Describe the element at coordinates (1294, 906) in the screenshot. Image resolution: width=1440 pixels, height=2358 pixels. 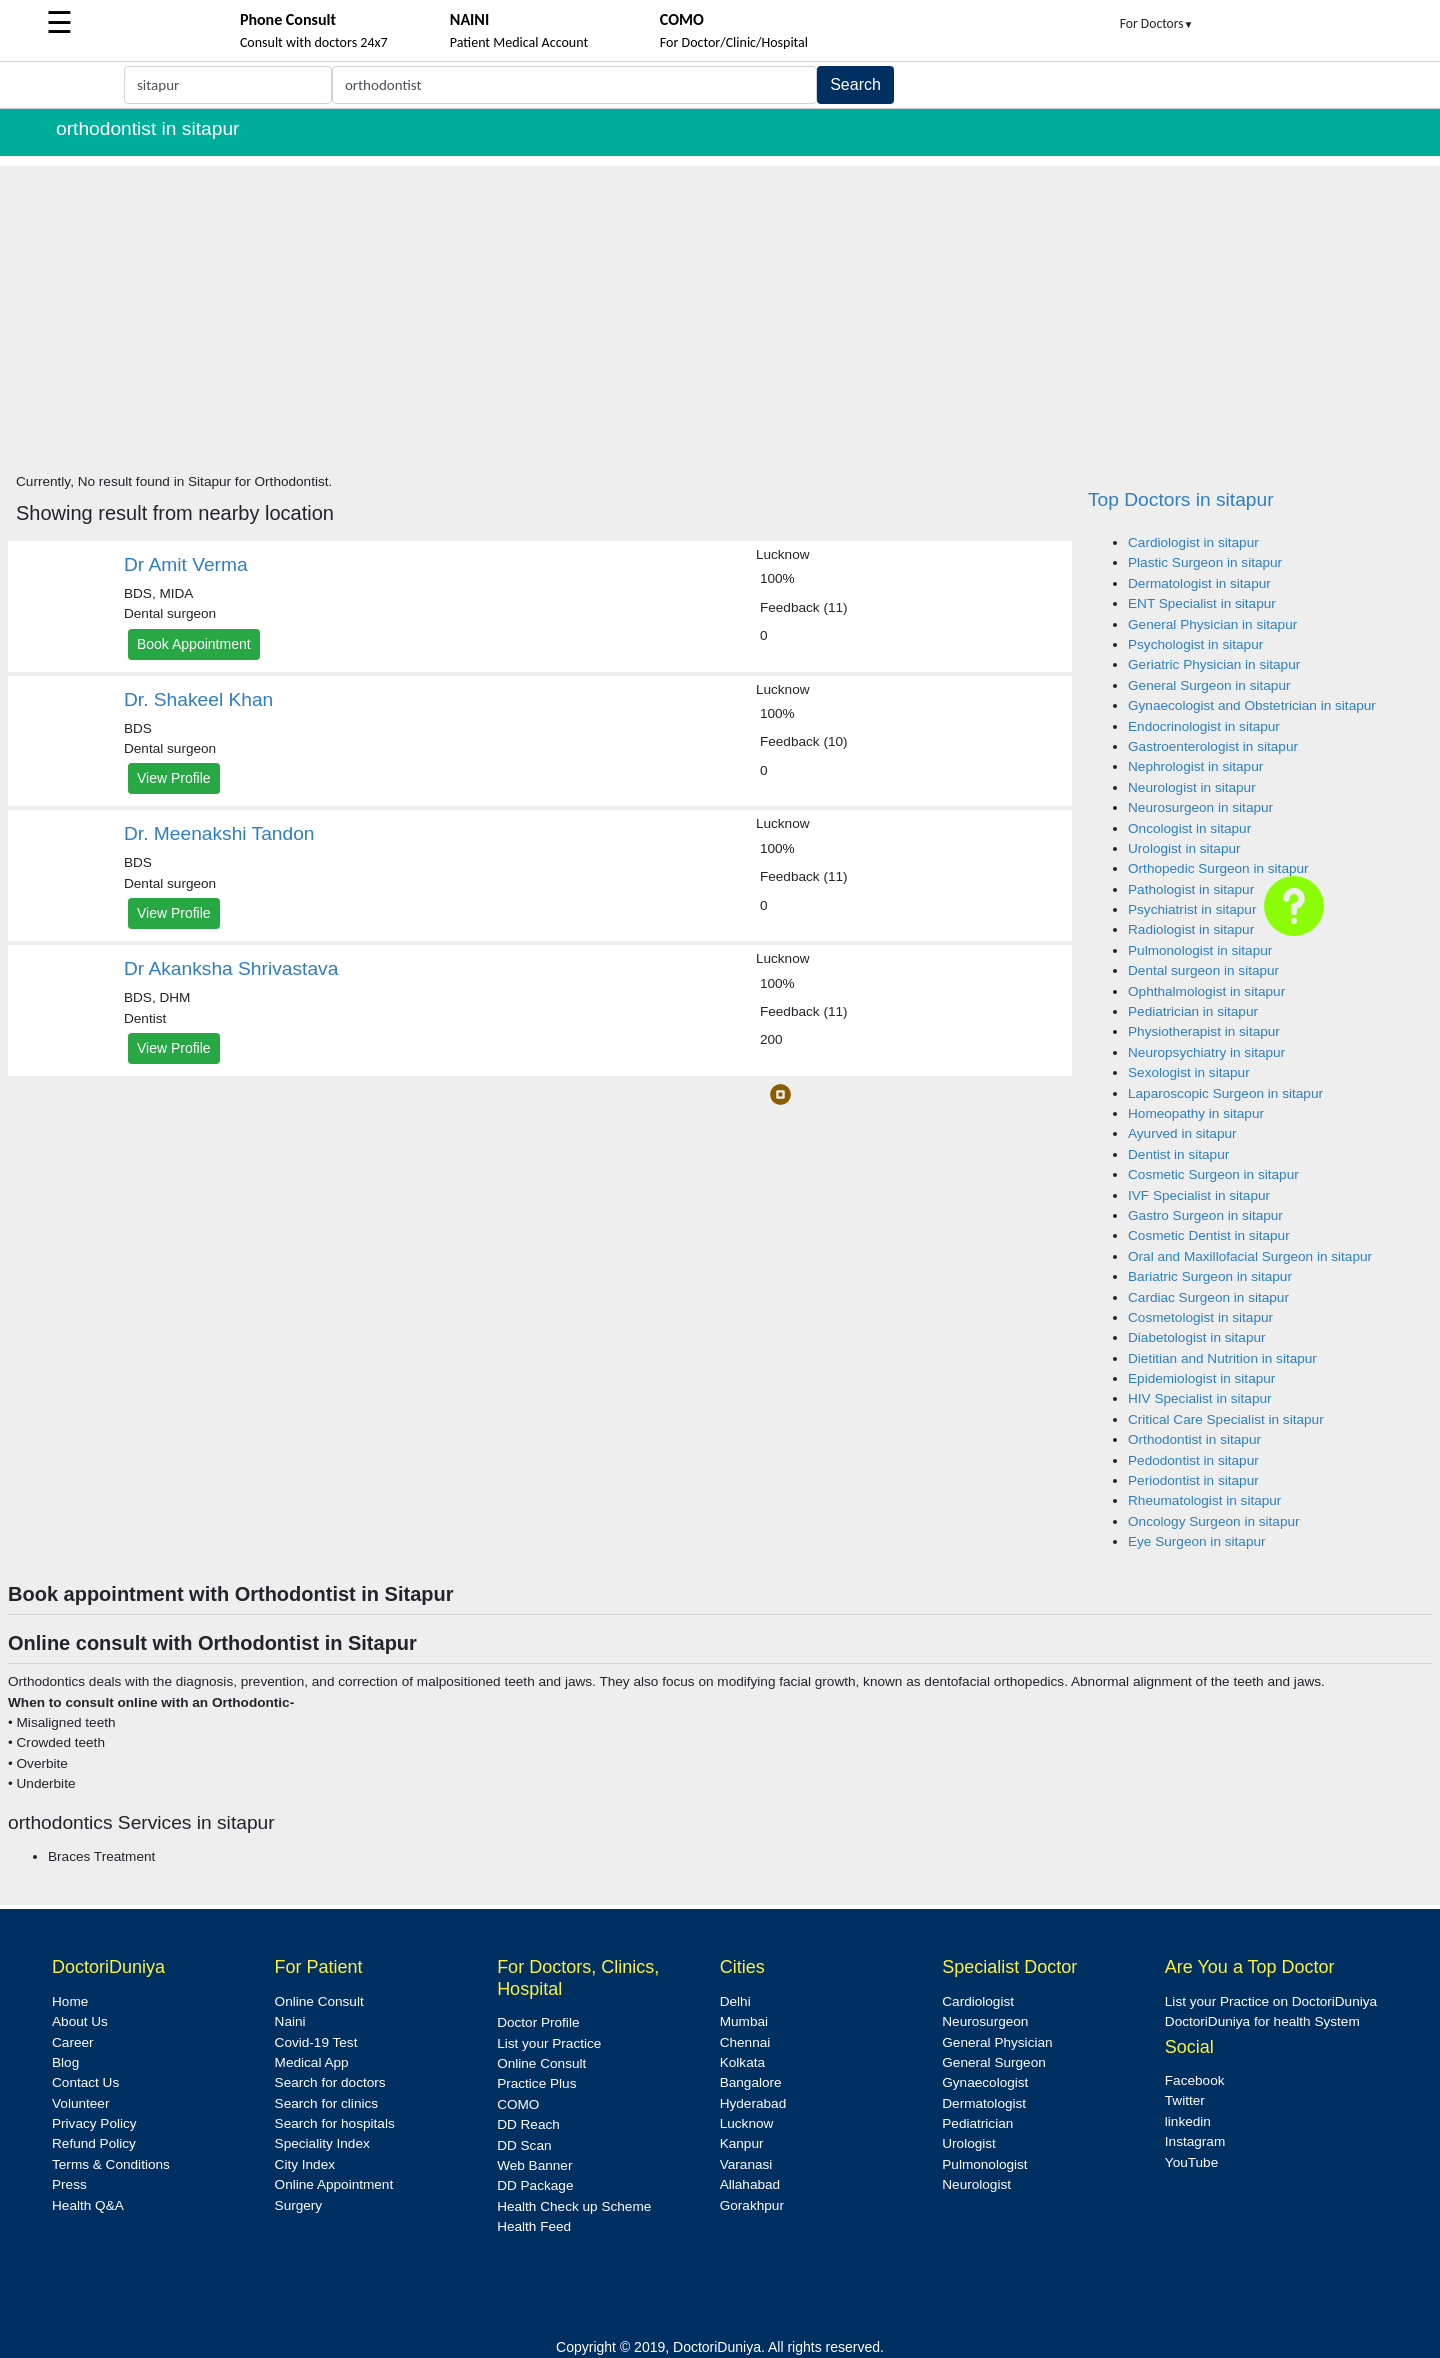
I see `access help or support information` at that location.